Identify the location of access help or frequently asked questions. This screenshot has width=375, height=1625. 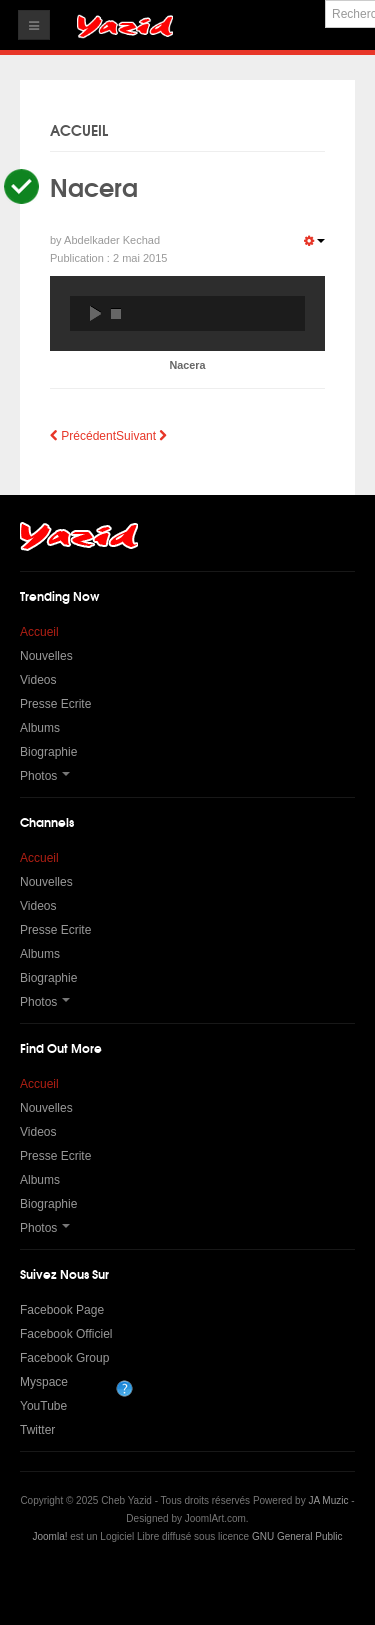
(124, 1388).